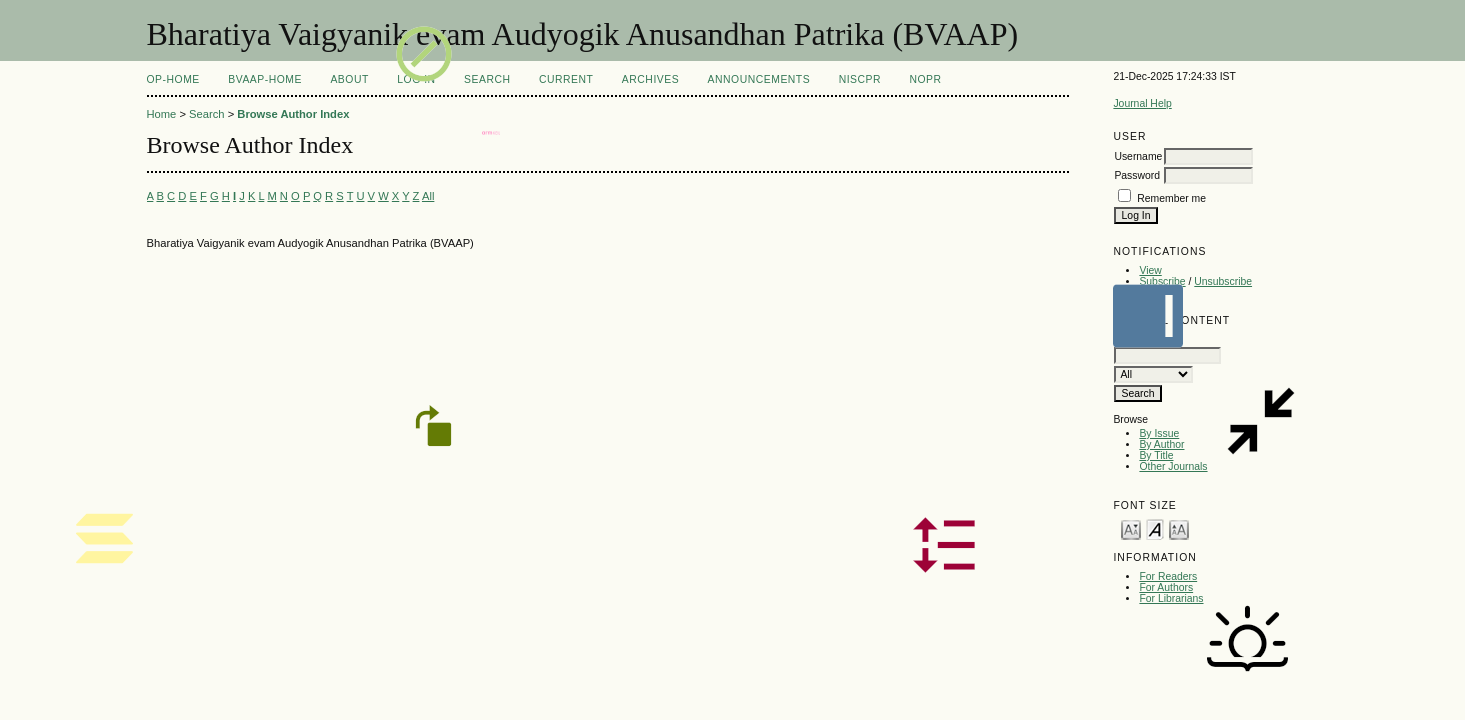  Describe the element at coordinates (1261, 421) in the screenshot. I see `collapse or minimize expanded content` at that location.